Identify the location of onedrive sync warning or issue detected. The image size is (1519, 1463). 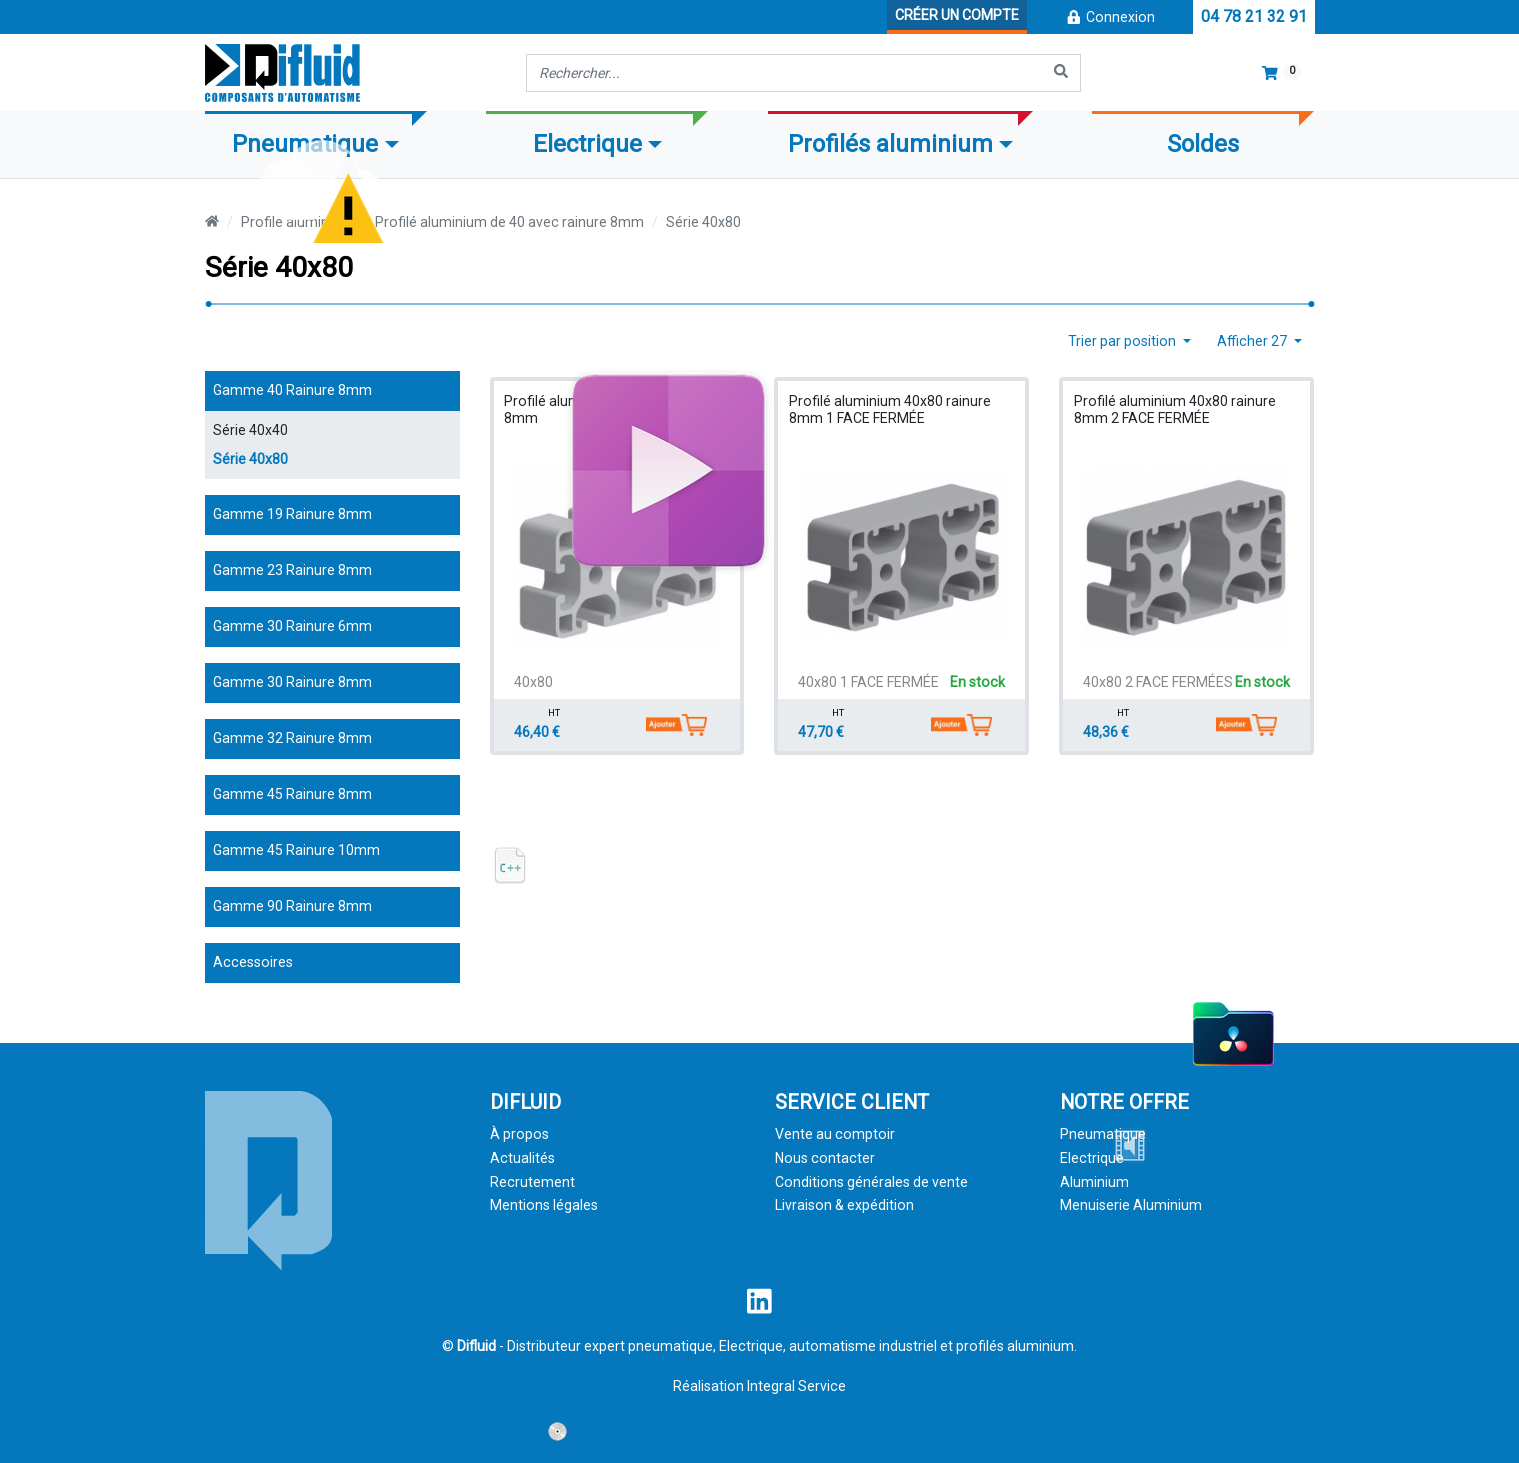
(321, 181).